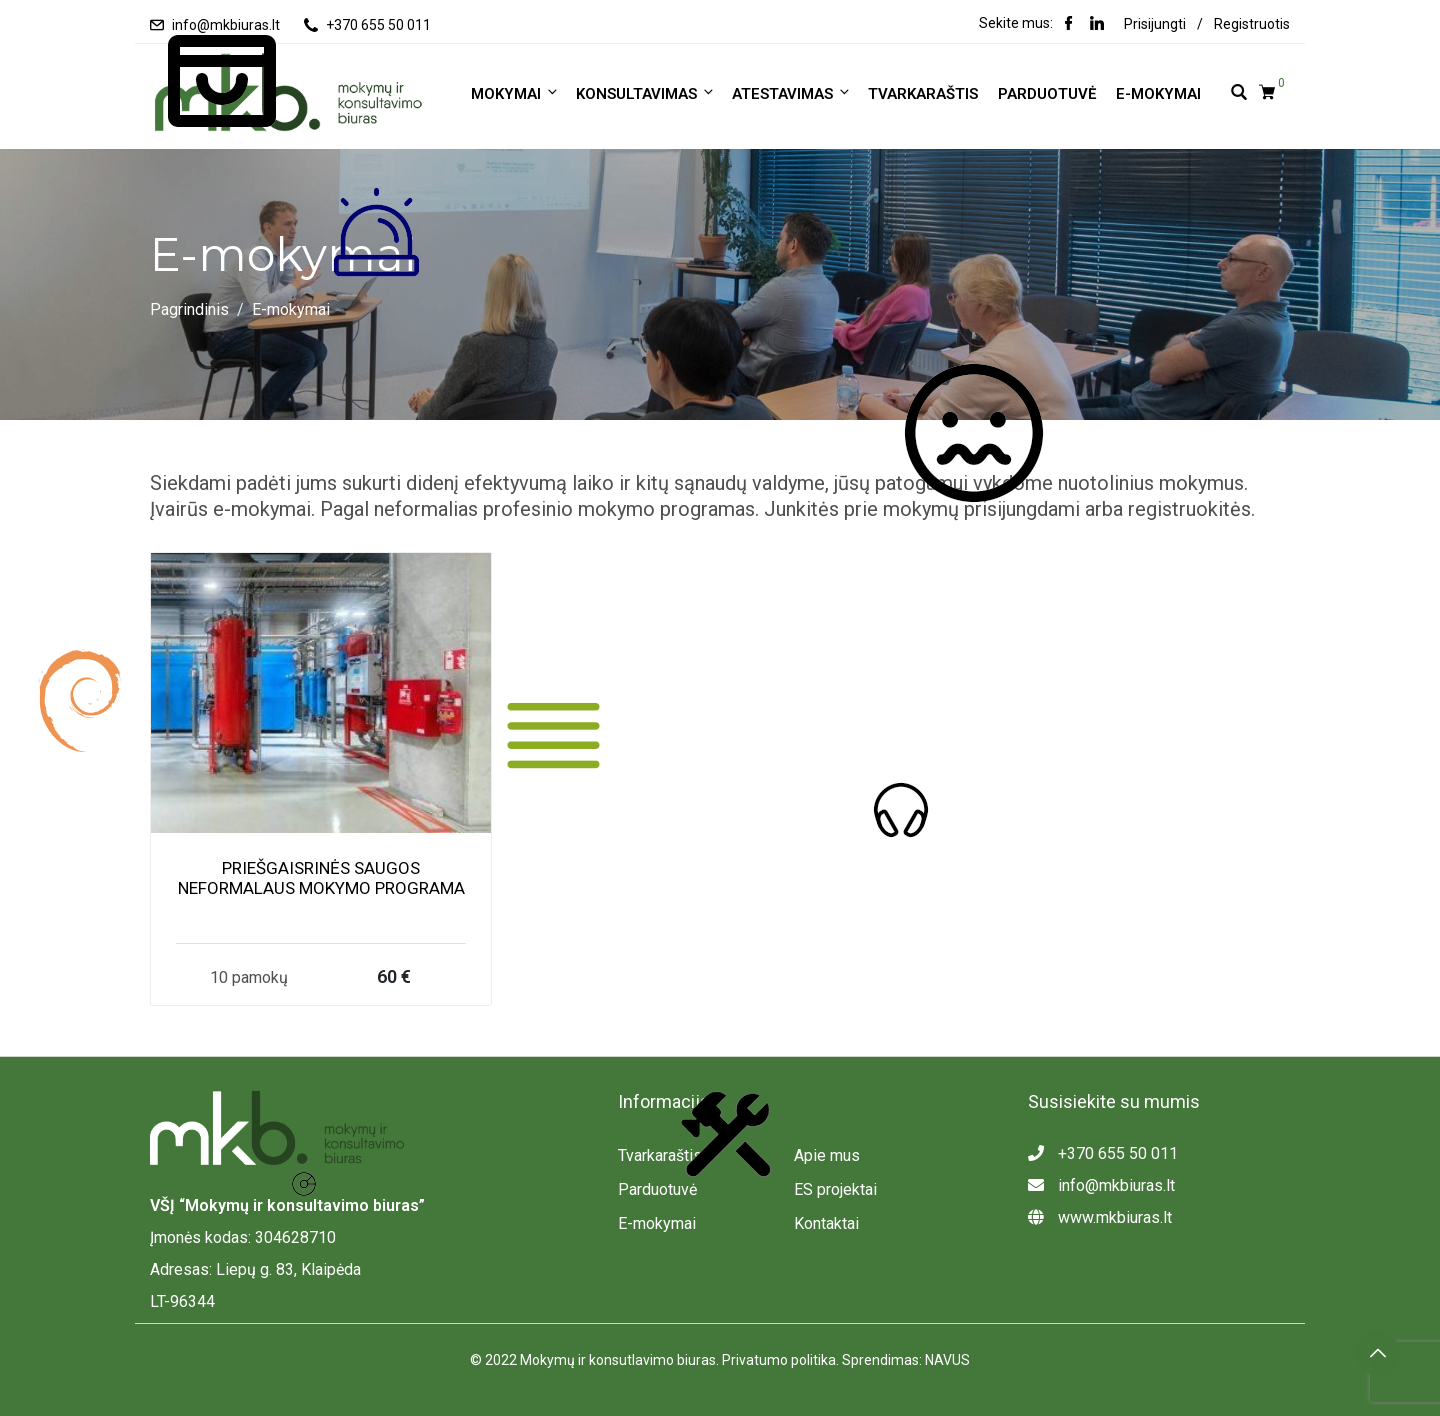 This screenshot has width=1440, height=1416. I want to click on justify text alignment, so click(553, 737).